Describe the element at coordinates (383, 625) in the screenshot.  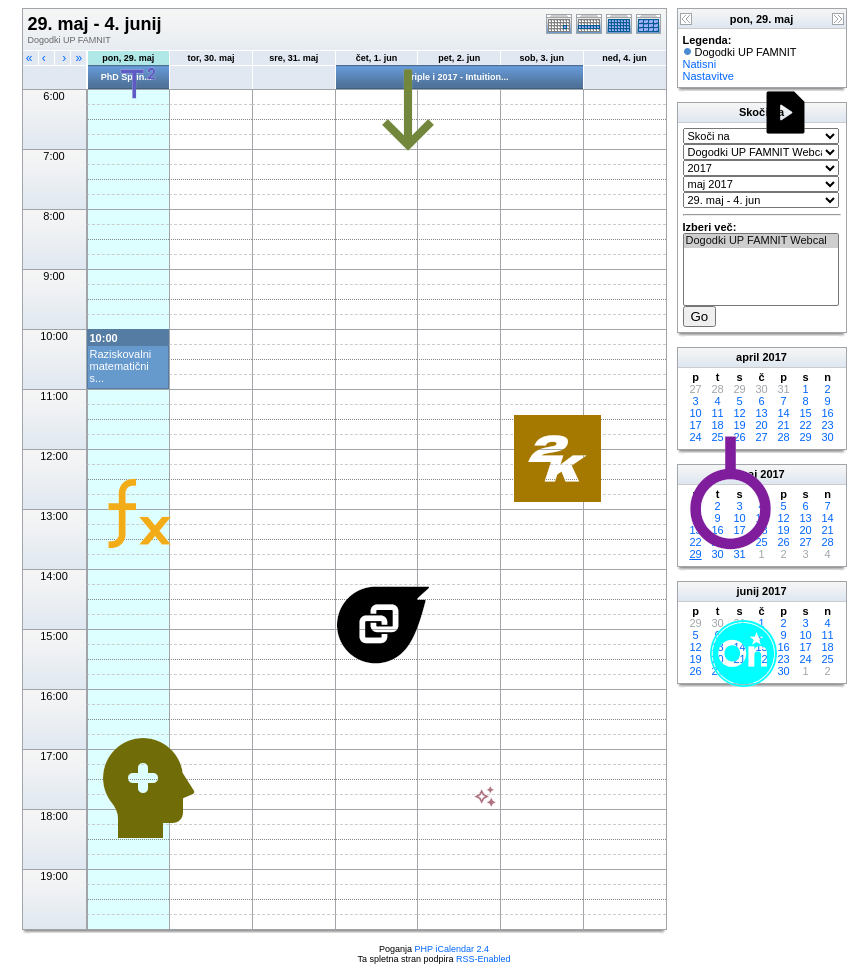
I see `linkfire logo` at that location.